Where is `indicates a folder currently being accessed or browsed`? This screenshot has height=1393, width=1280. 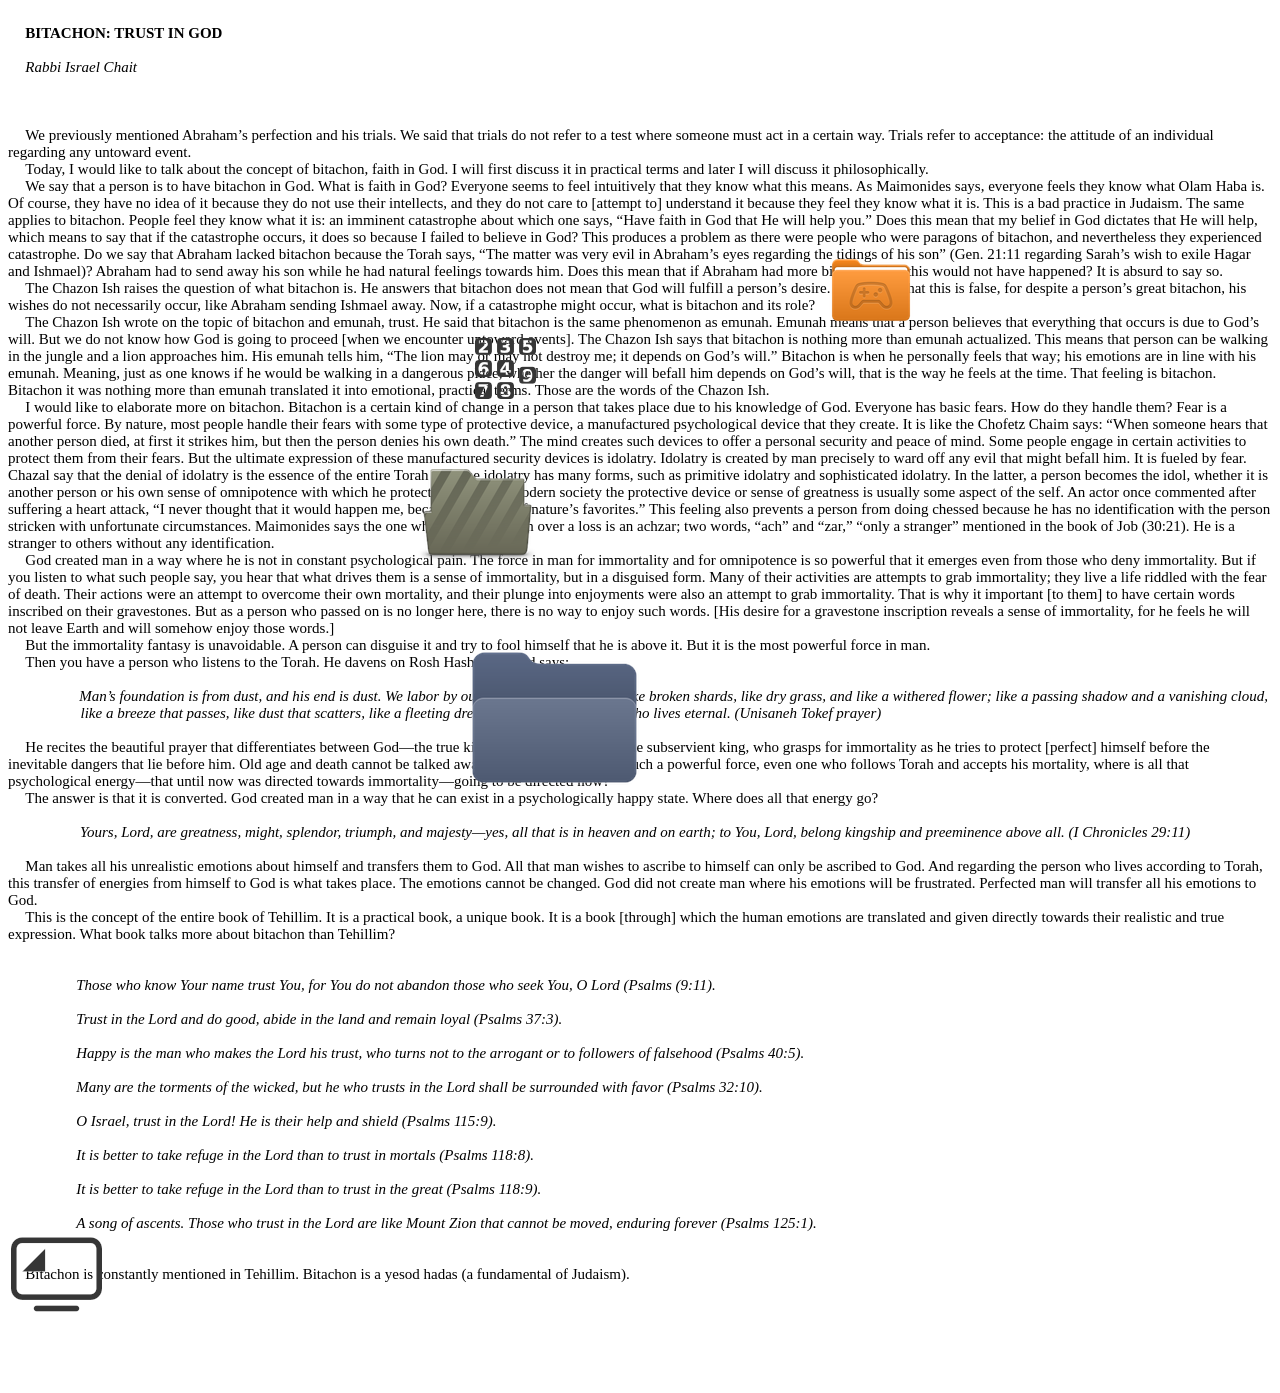
indicates a folder currently being accessed or browsed is located at coordinates (477, 517).